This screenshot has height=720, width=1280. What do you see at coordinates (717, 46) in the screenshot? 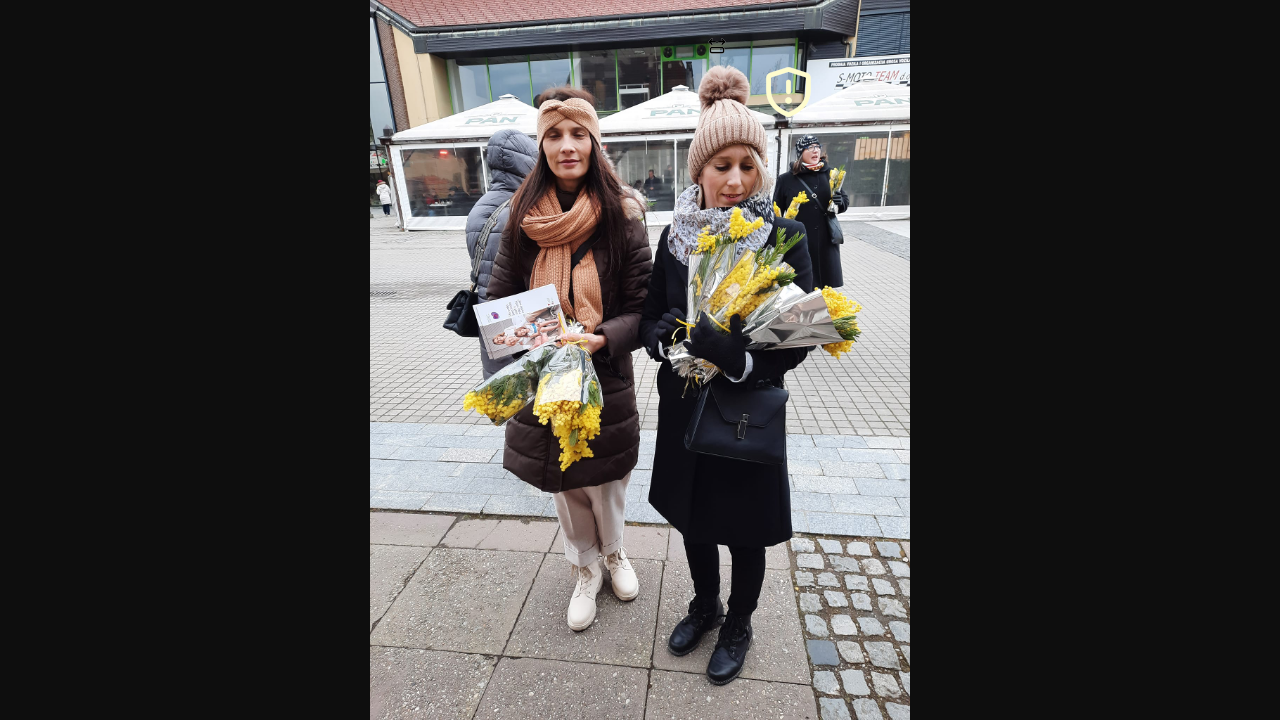
I see `auto-resize content to fit container` at bounding box center [717, 46].